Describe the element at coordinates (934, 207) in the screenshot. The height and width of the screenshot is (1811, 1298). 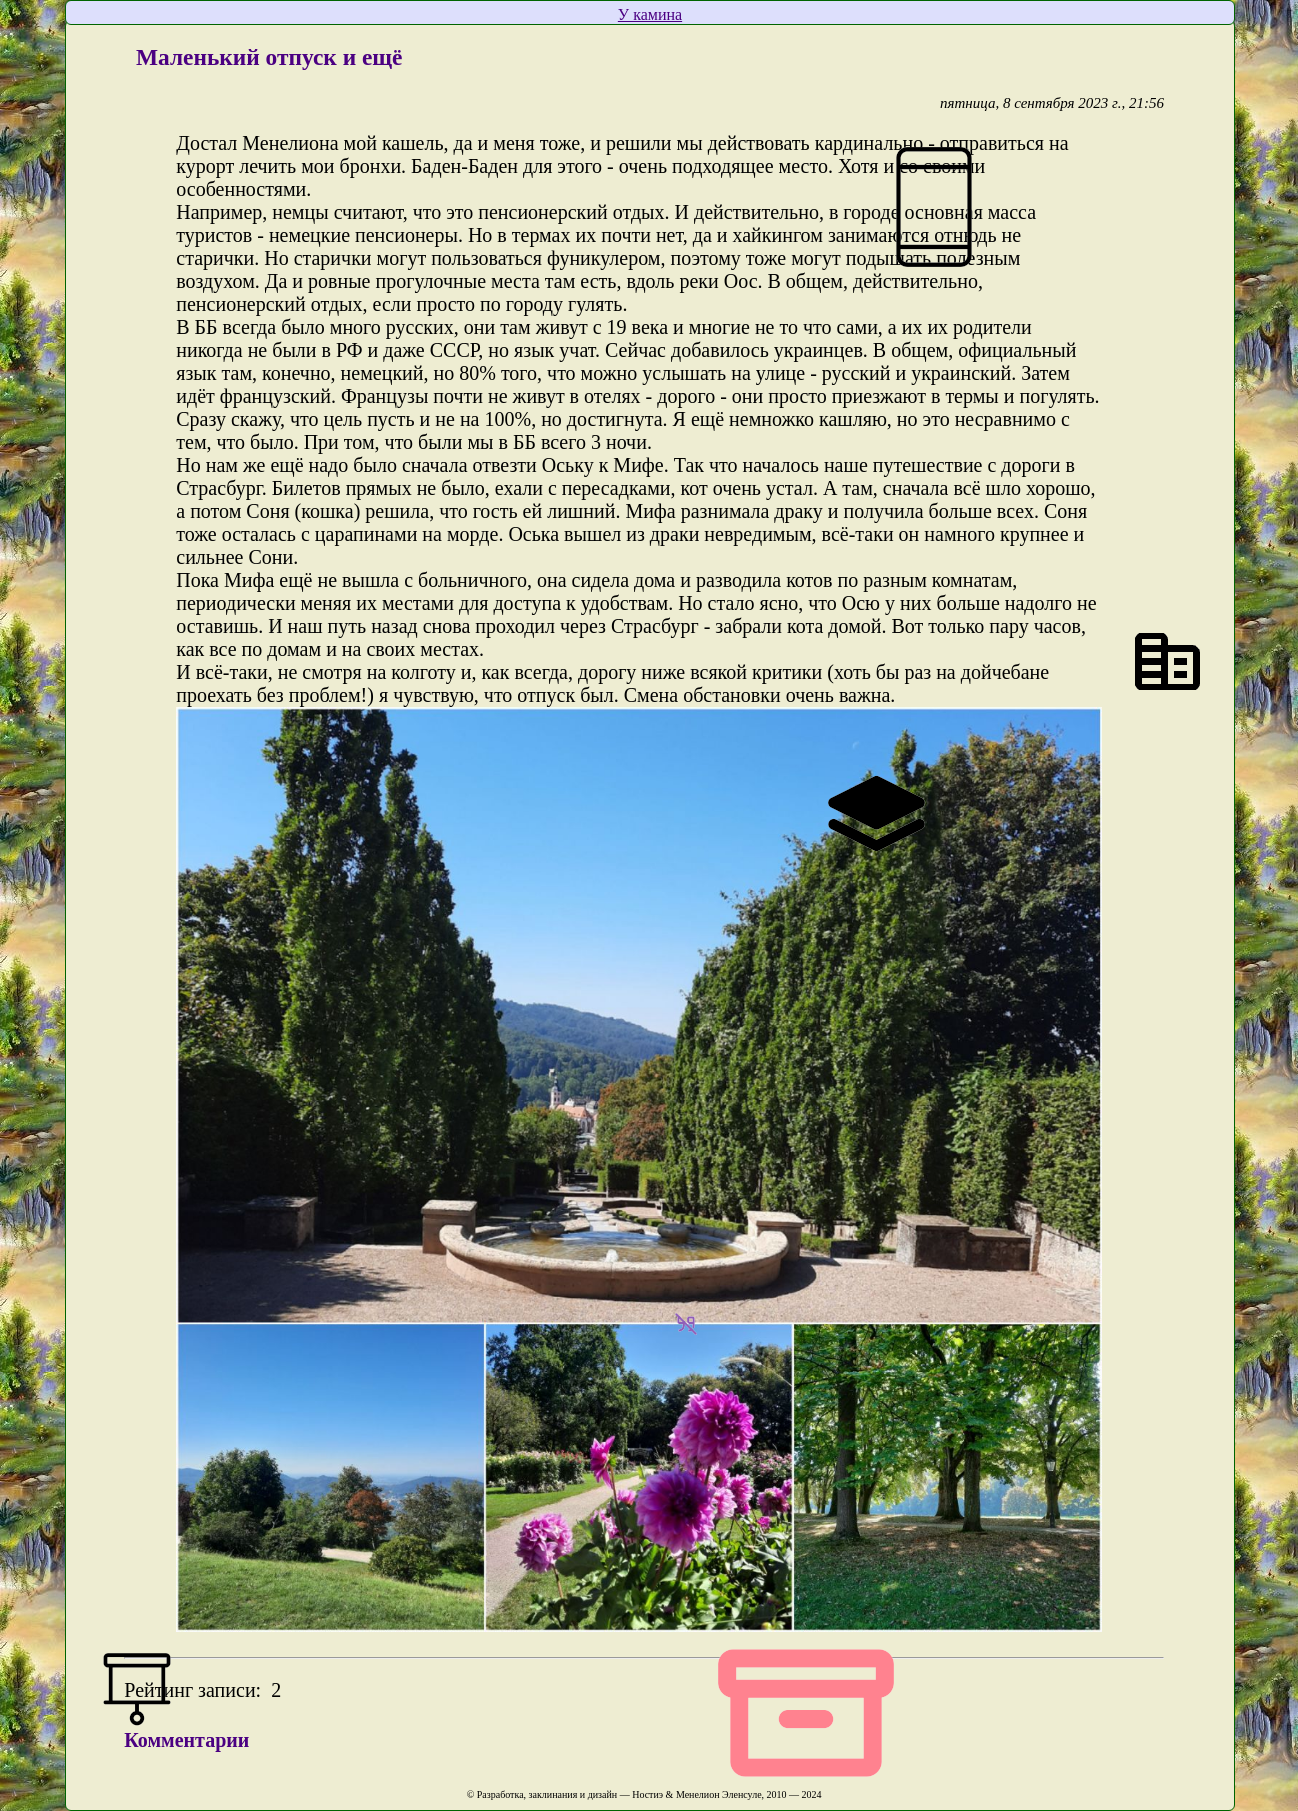
I see `access mobile device settings` at that location.